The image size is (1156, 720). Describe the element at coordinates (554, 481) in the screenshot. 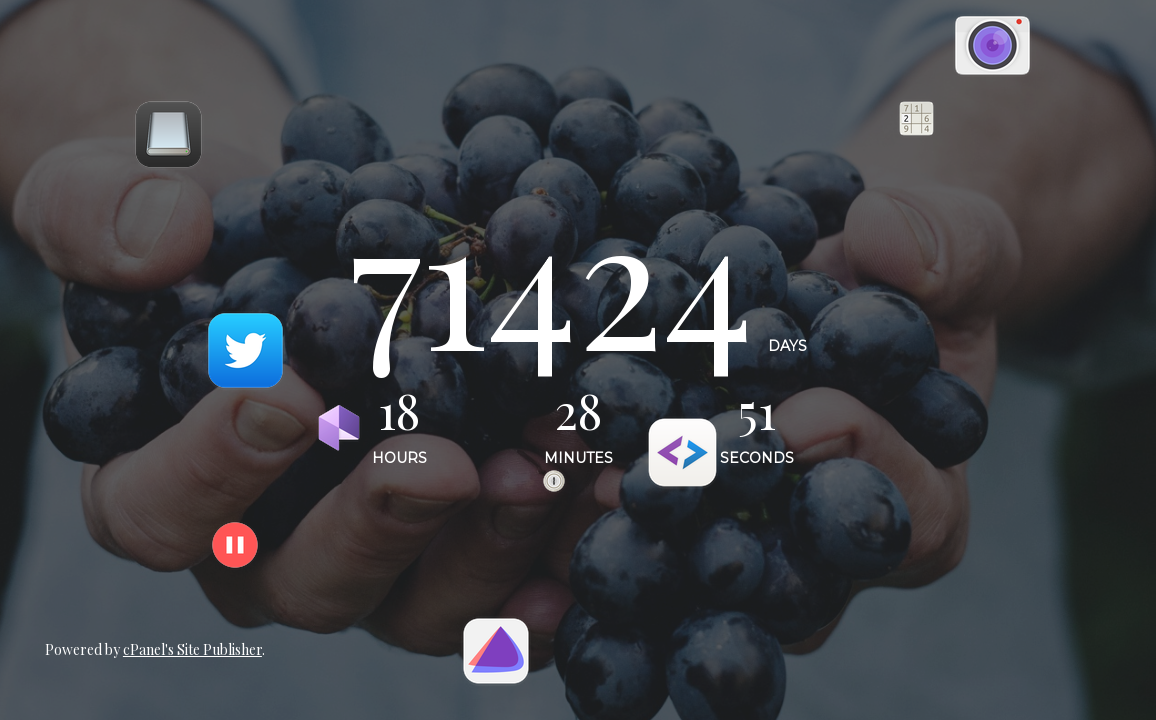

I see `open passwords and keys manager` at that location.